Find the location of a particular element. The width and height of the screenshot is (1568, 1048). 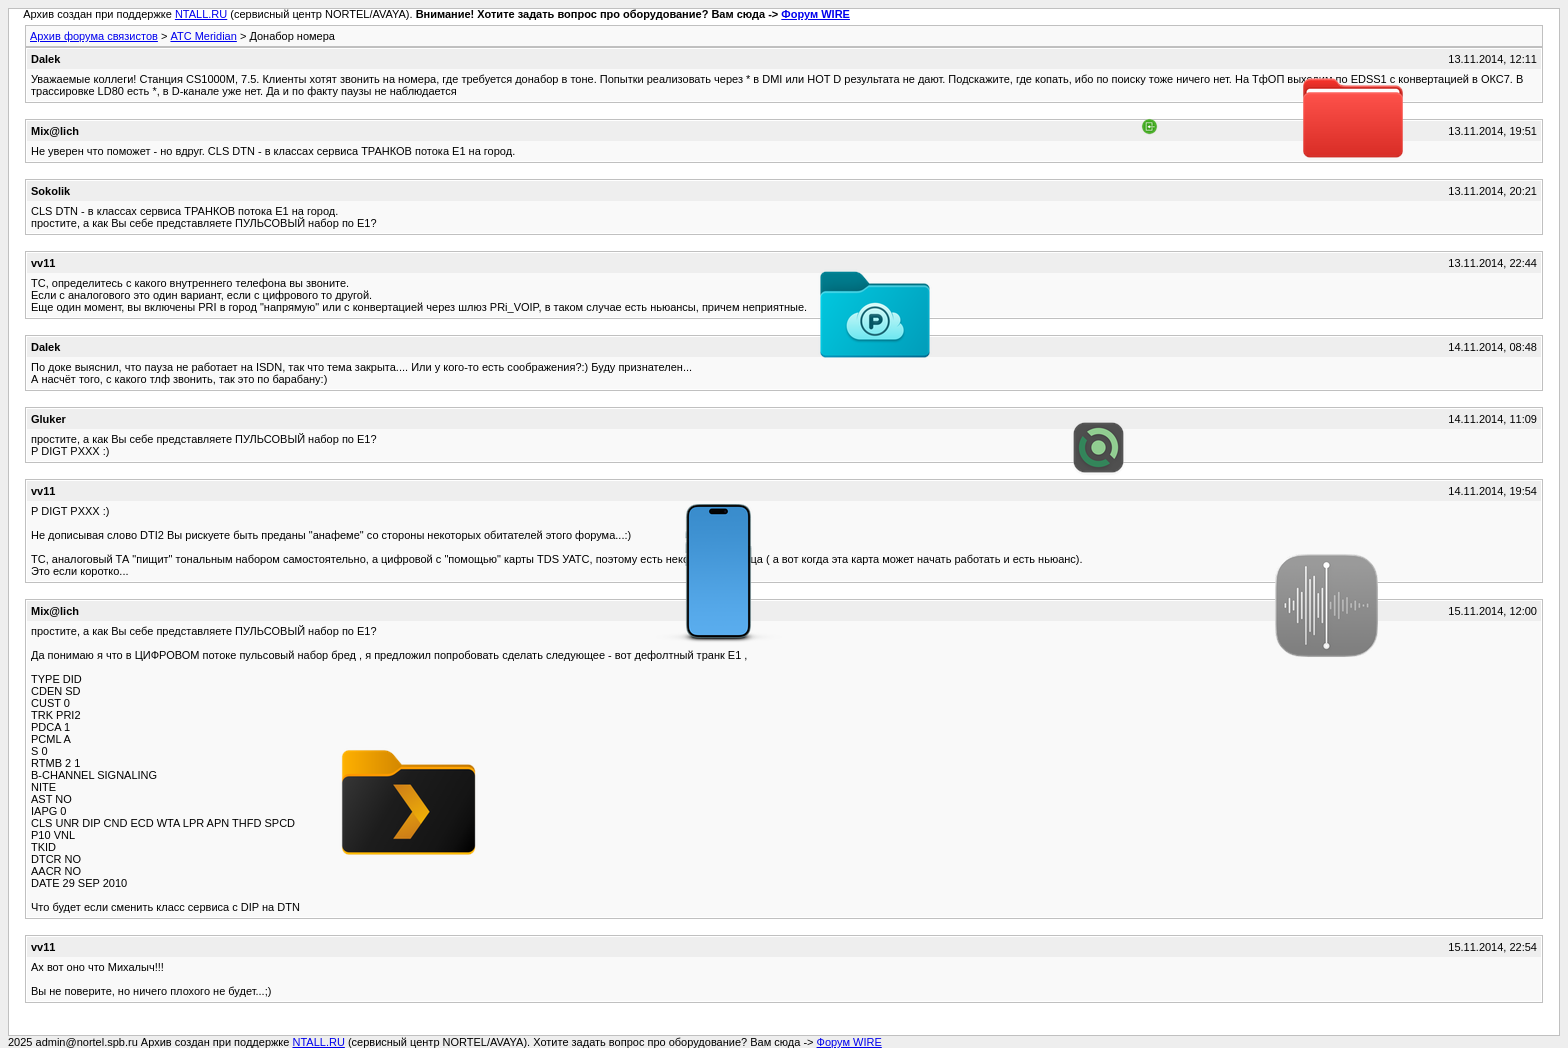

open the void linux application is located at coordinates (1098, 447).